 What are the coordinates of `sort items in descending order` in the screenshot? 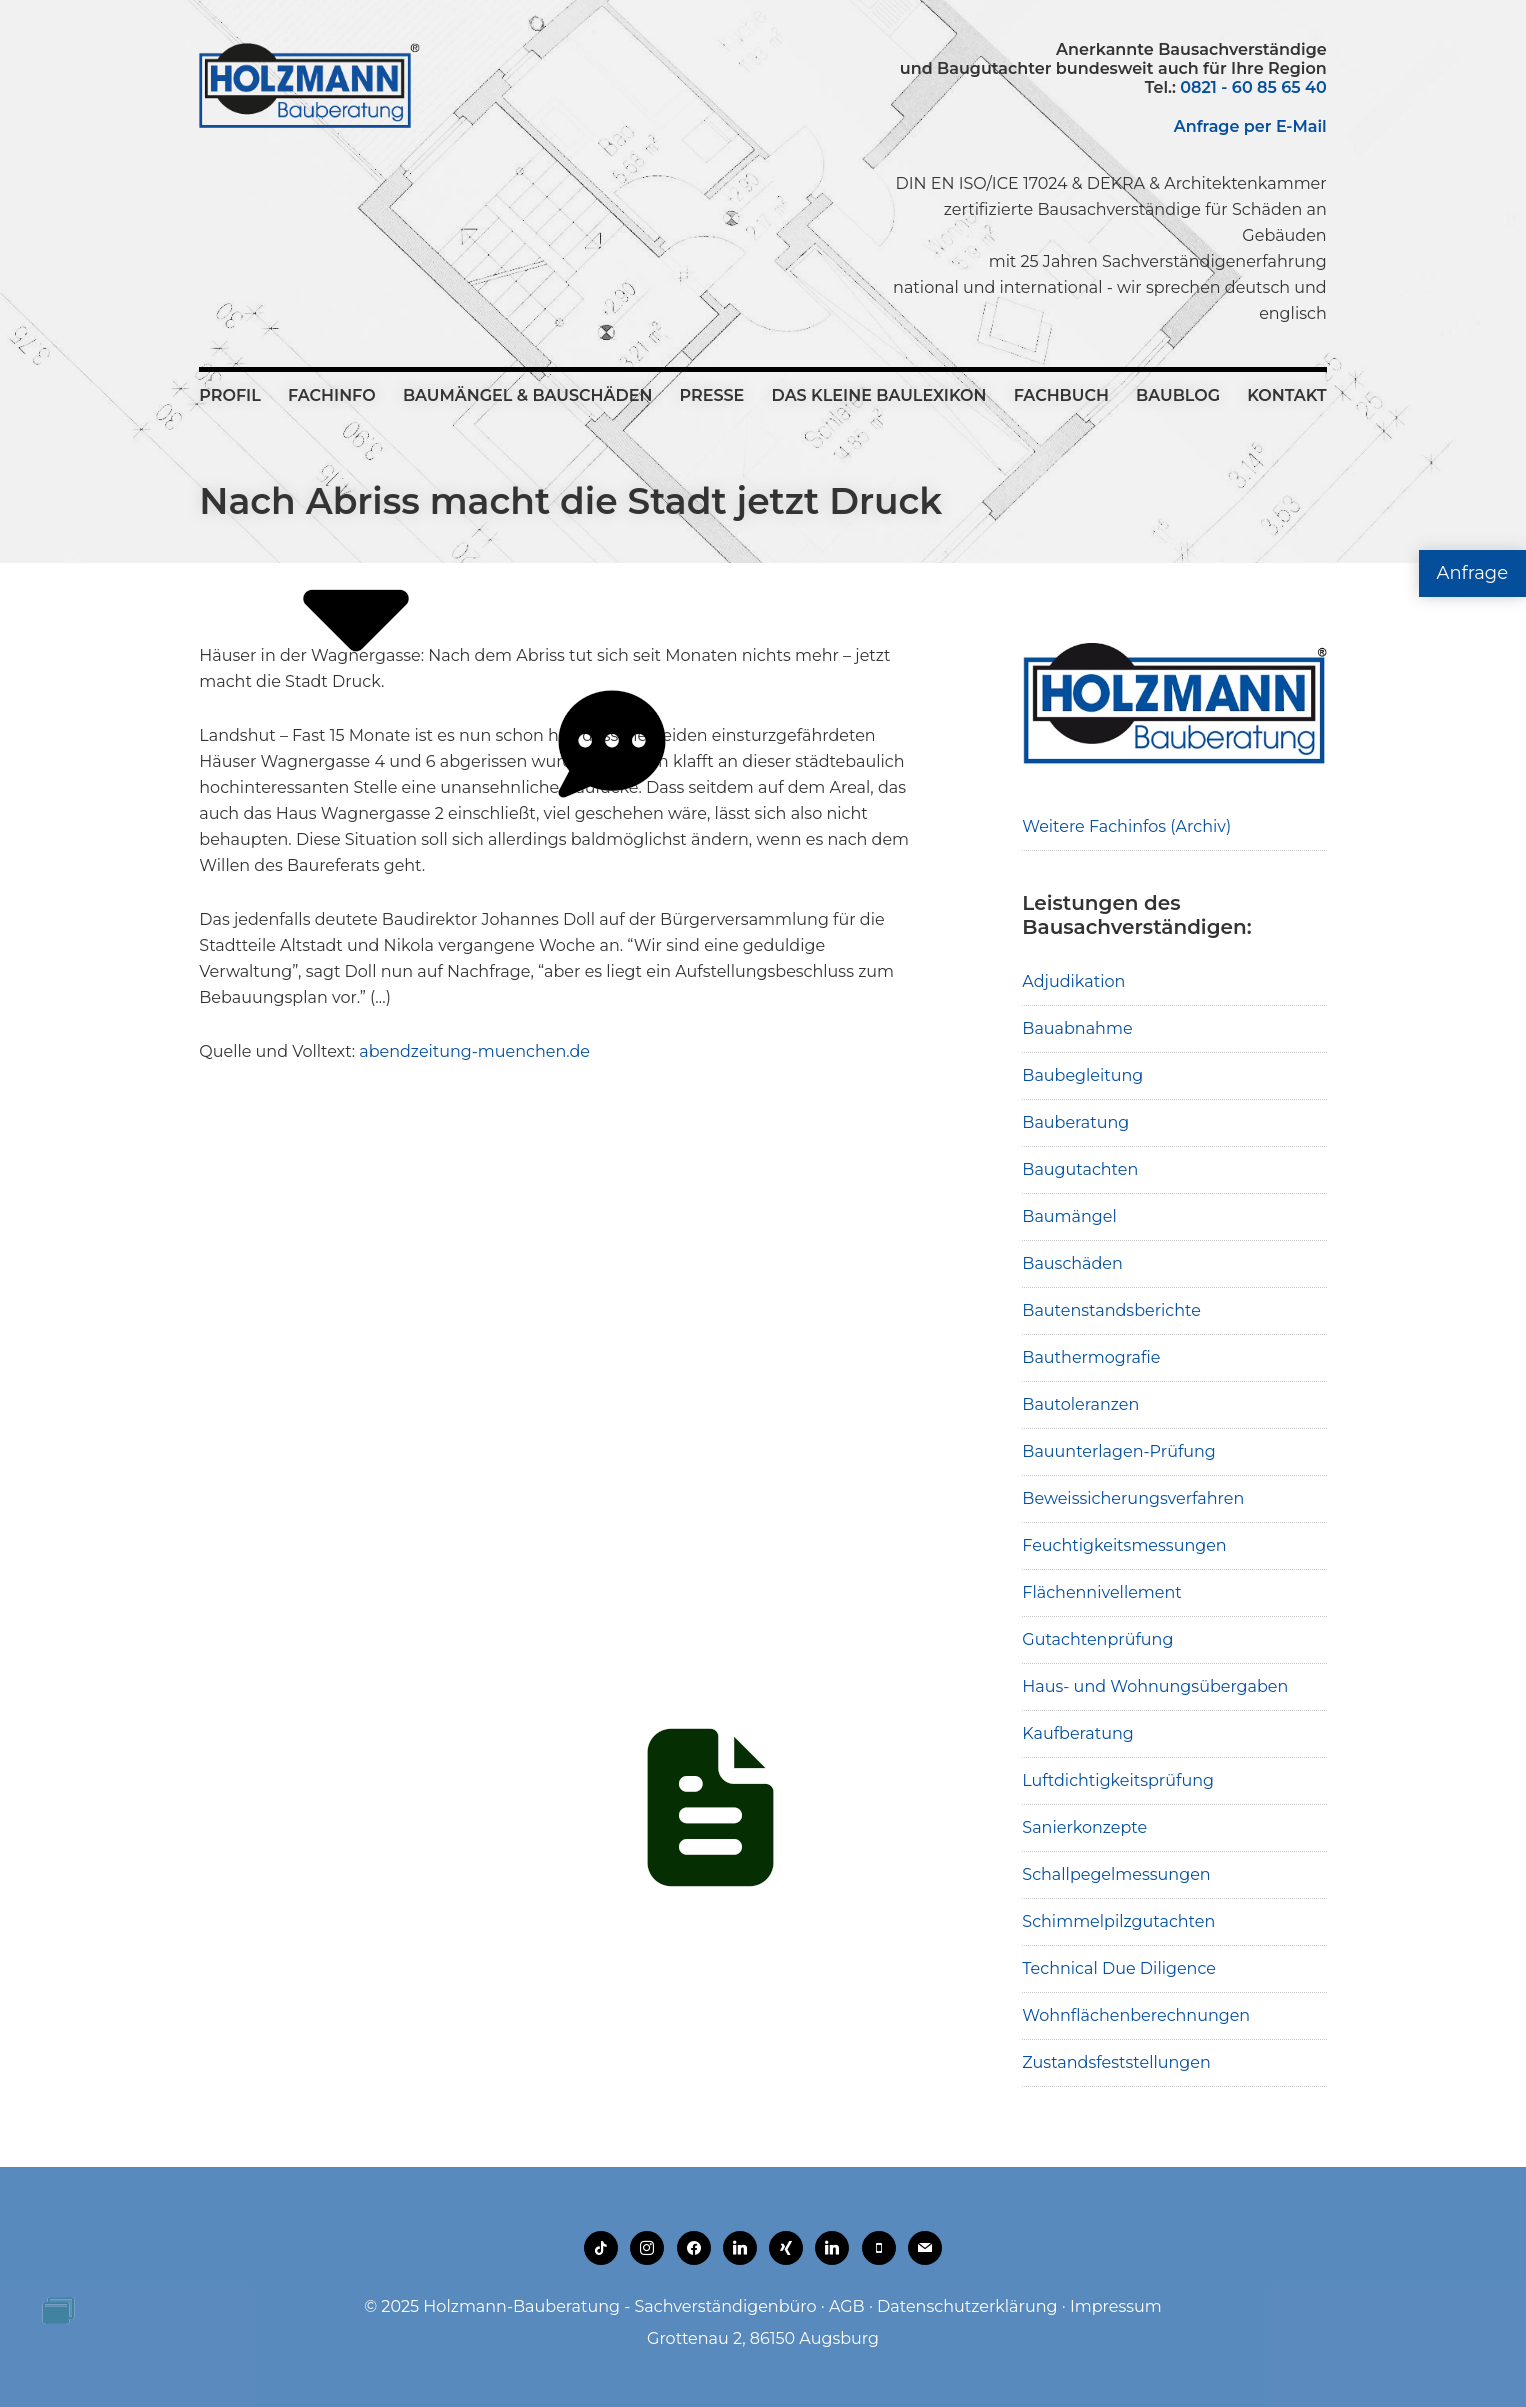 It's located at (356, 581).